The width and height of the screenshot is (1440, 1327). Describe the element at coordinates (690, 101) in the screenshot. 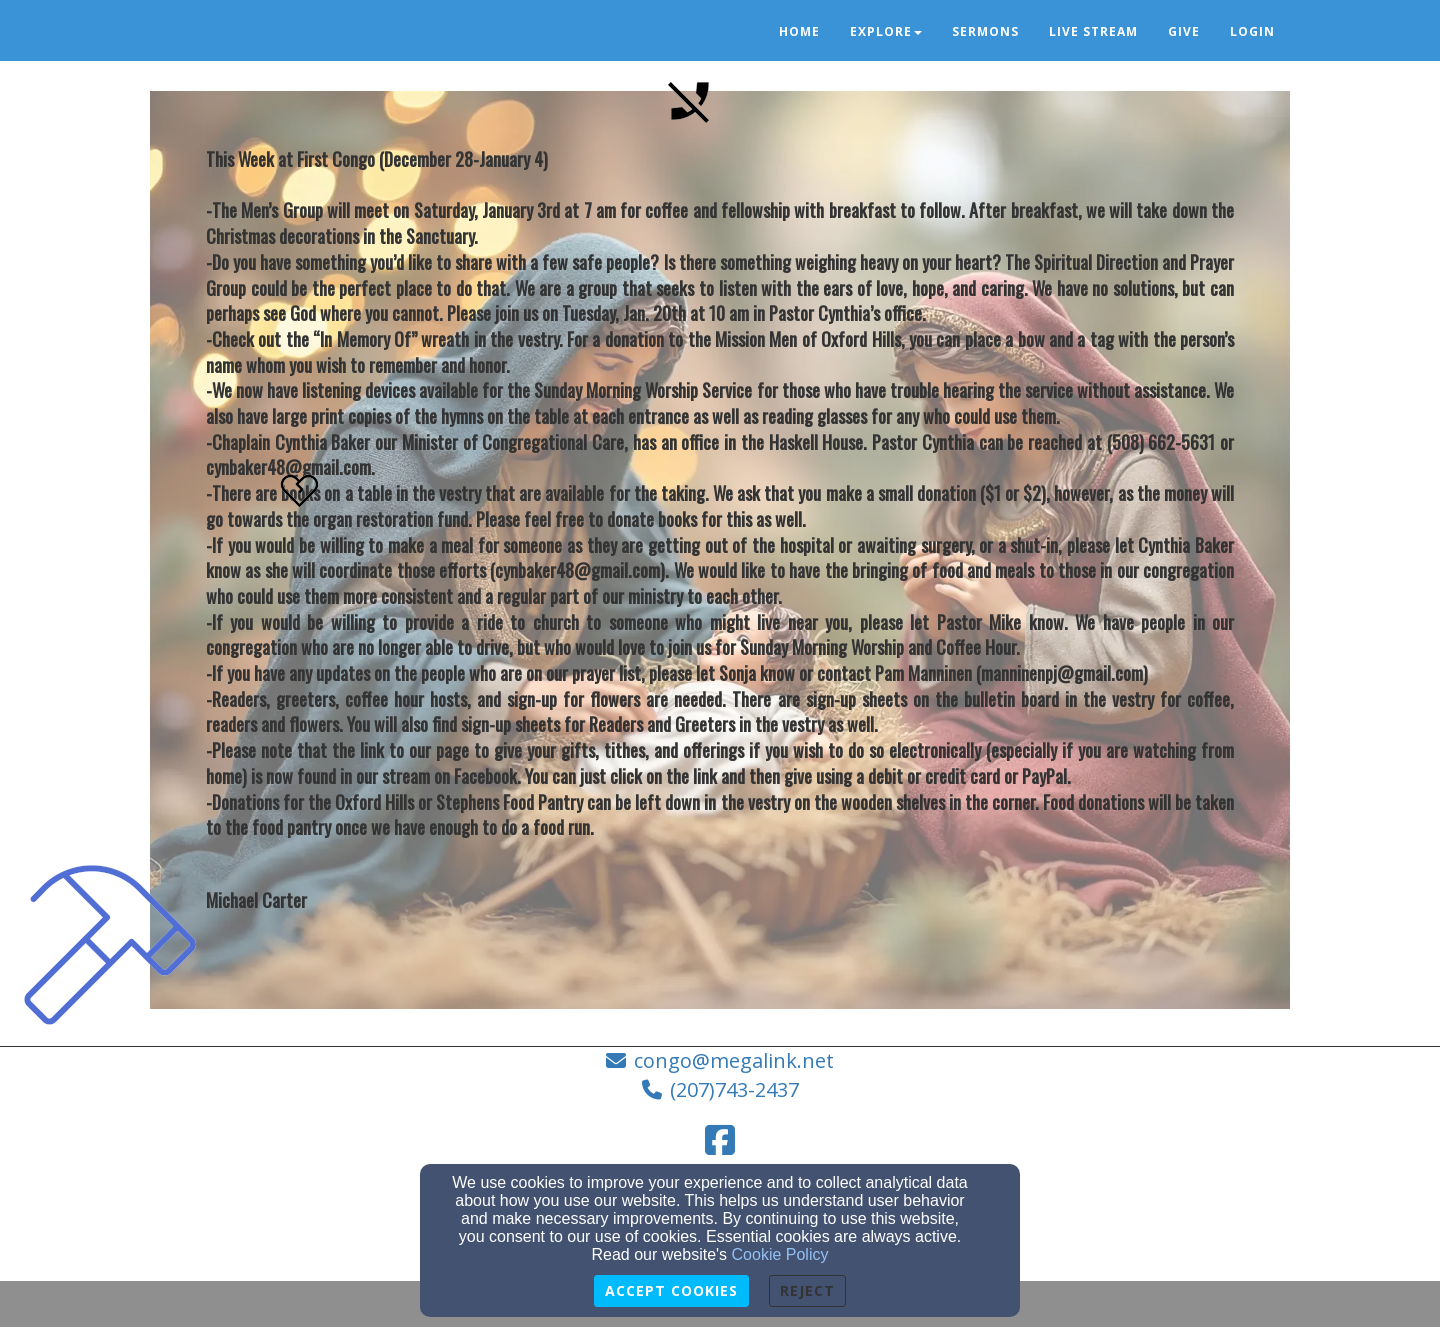

I see `phone calls are disabled or unavailable` at that location.